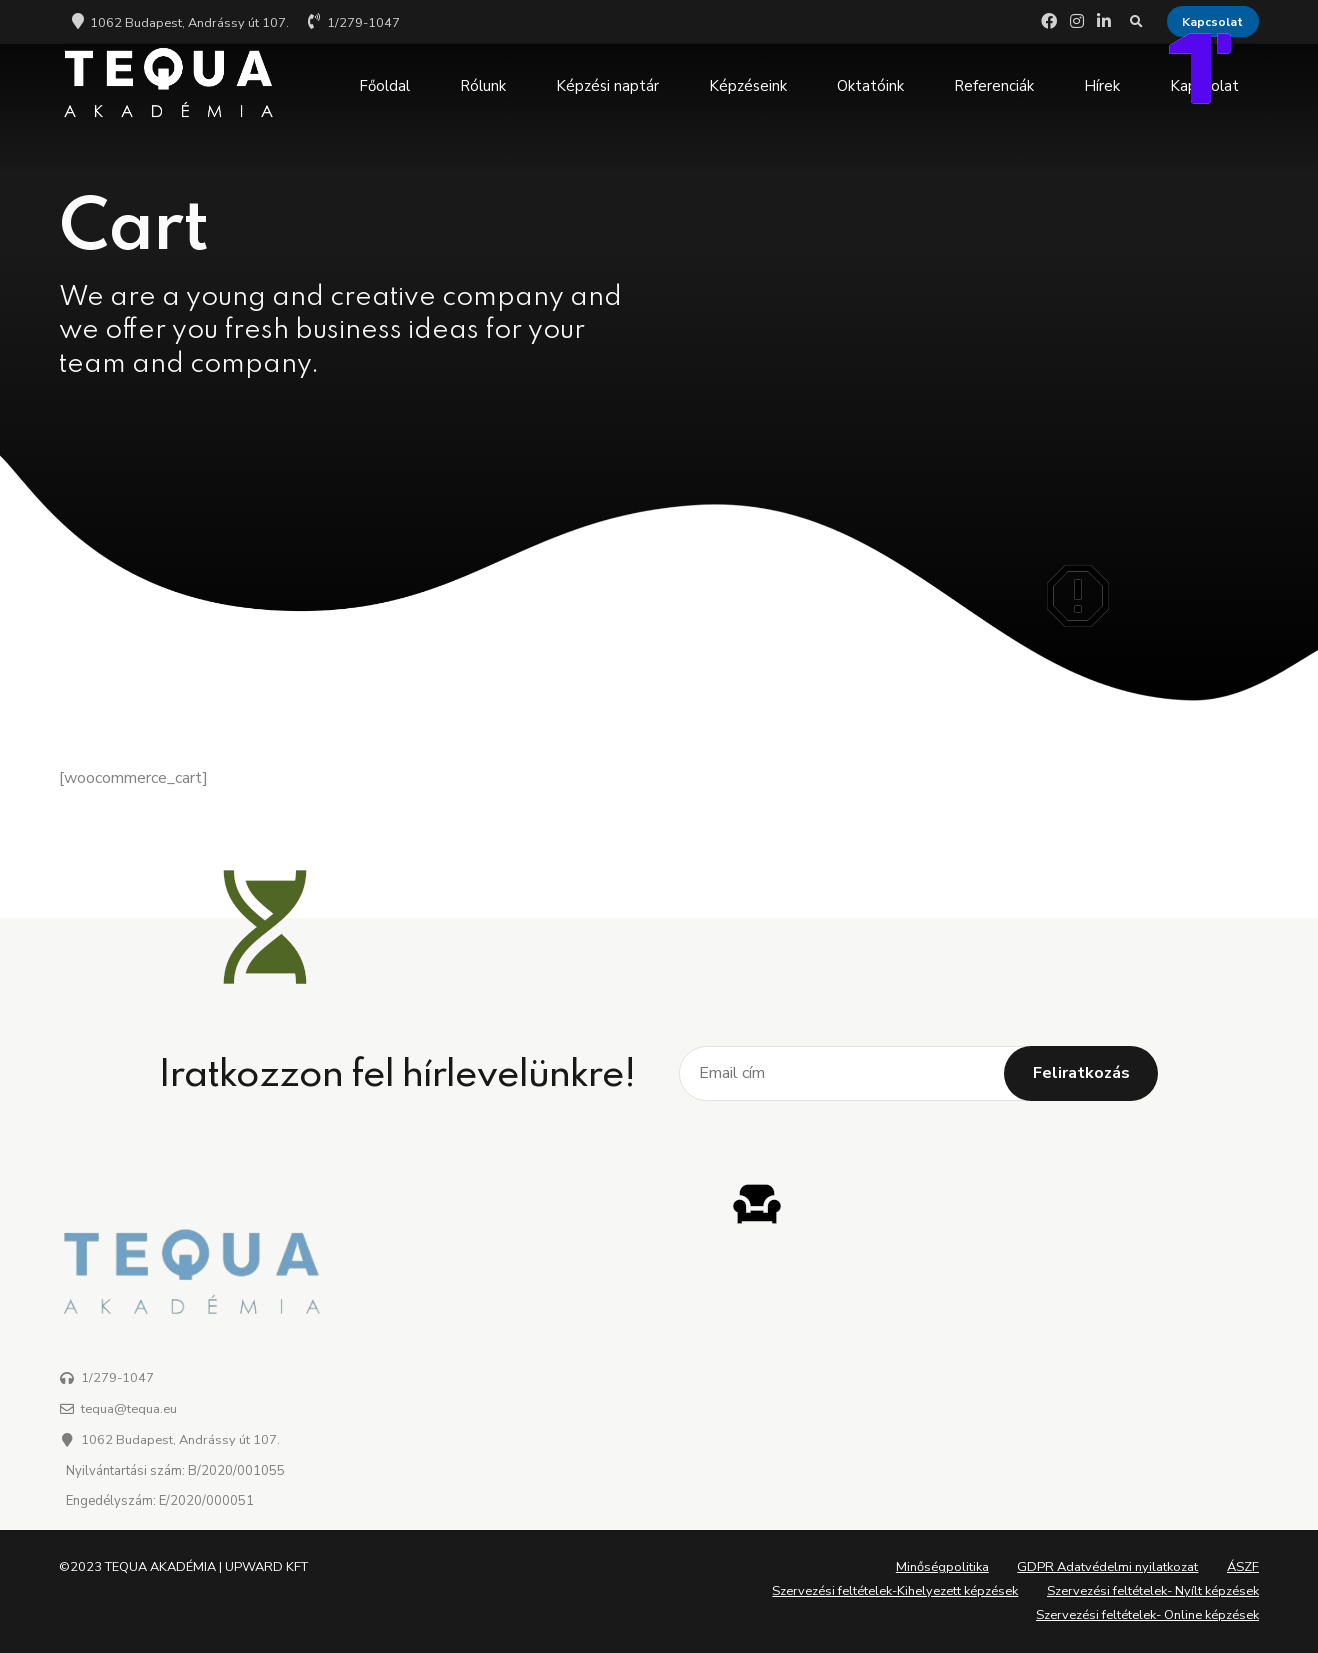  What do you see at coordinates (1201, 67) in the screenshot?
I see `access design or creative tools` at bounding box center [1201, 67].